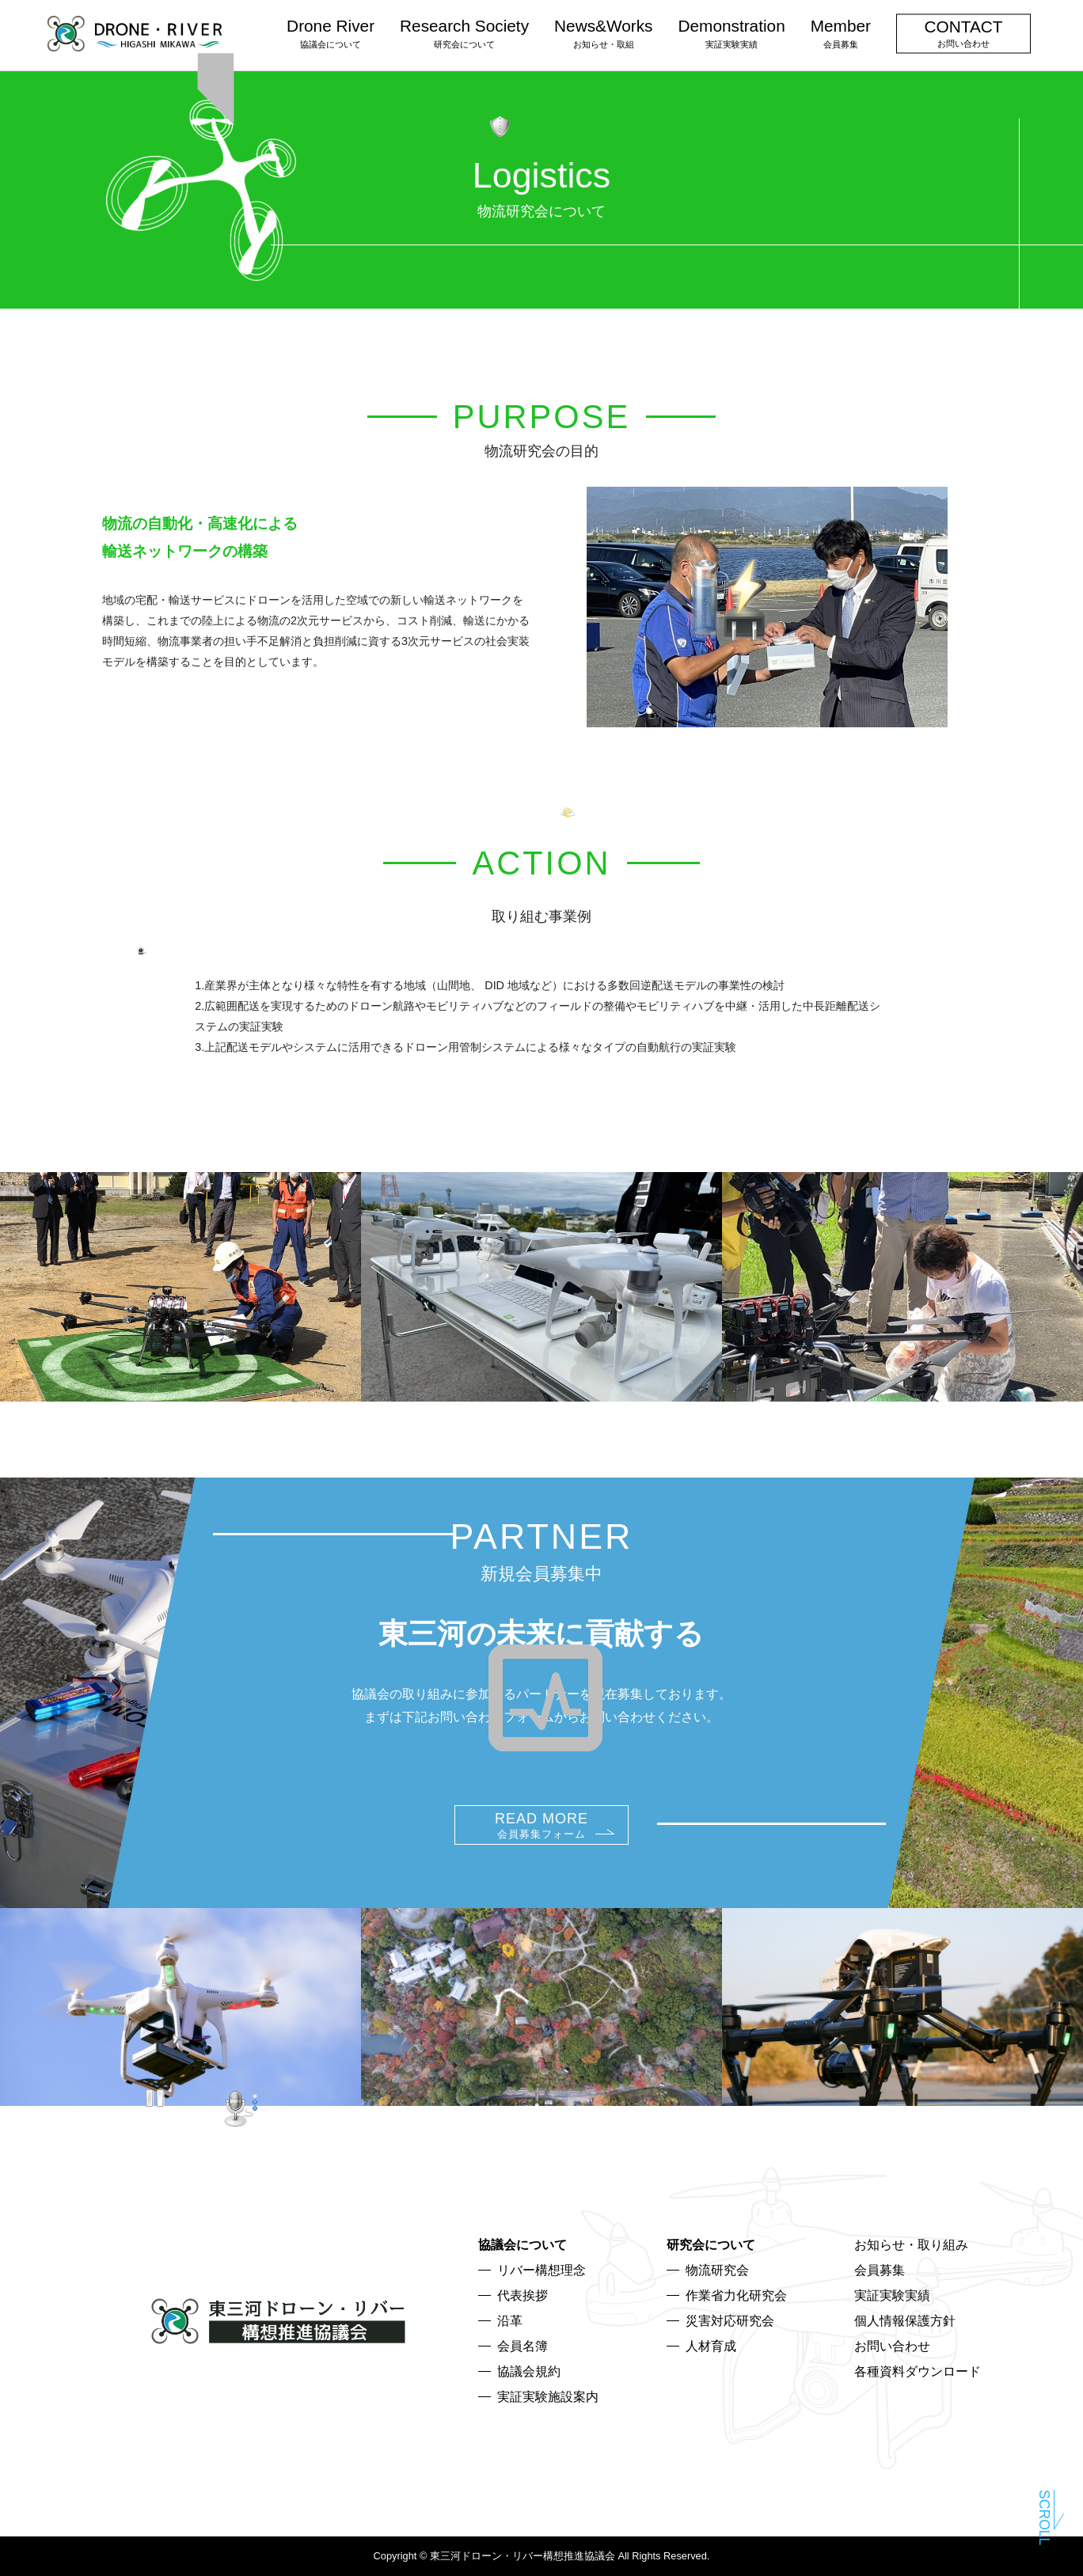 The width and height of the screenshot is (1083, 2576). What do you see at coordinates (141, 950) in the screenshot?
I see `access webcam settings` at bounding box center [141, 950].